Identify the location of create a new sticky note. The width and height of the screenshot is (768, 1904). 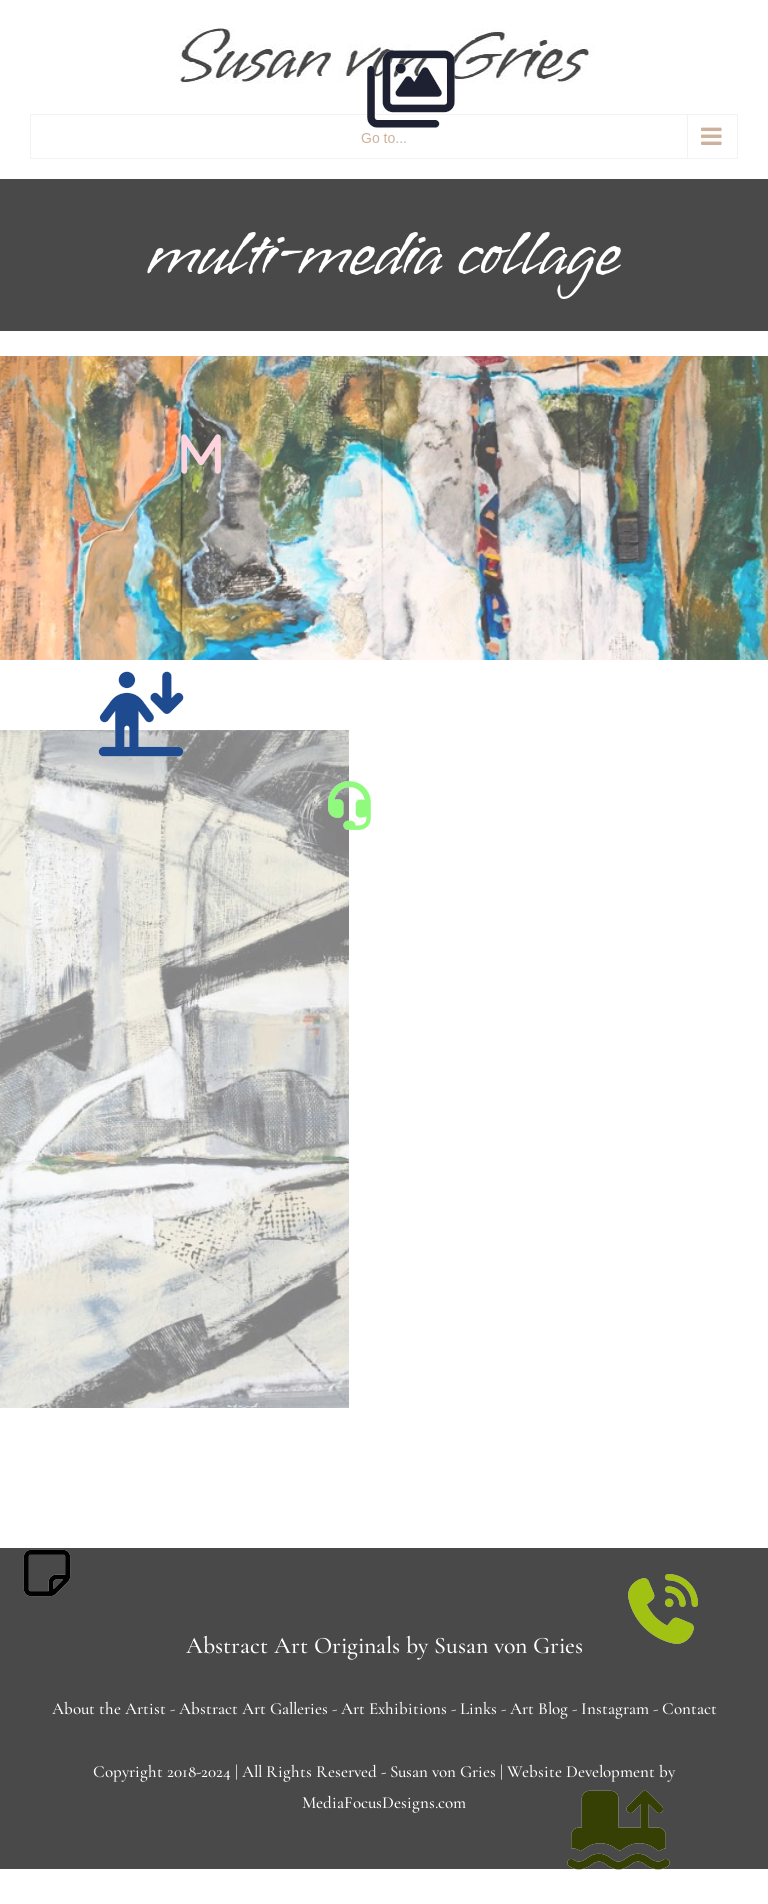
(47, 1573).